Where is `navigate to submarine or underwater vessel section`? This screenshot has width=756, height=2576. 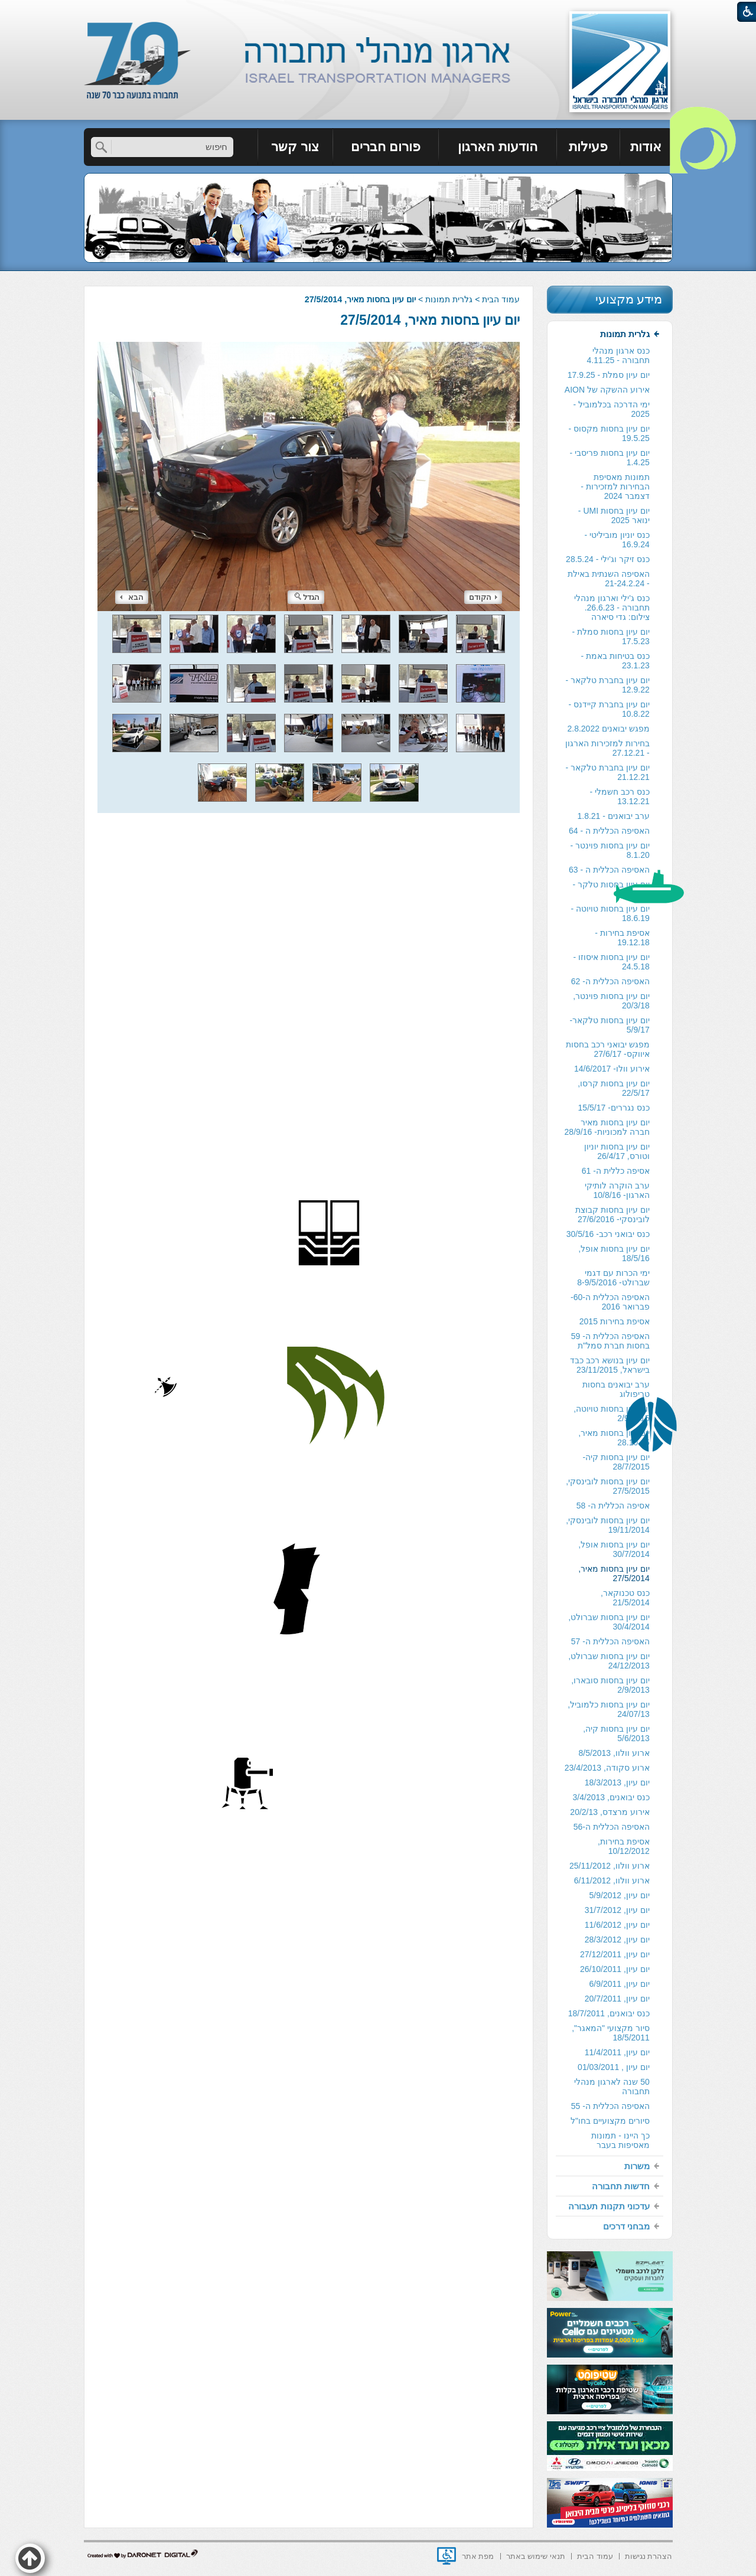
navigate to submarine or underwater vessel section is located at coordinates (649, 886).